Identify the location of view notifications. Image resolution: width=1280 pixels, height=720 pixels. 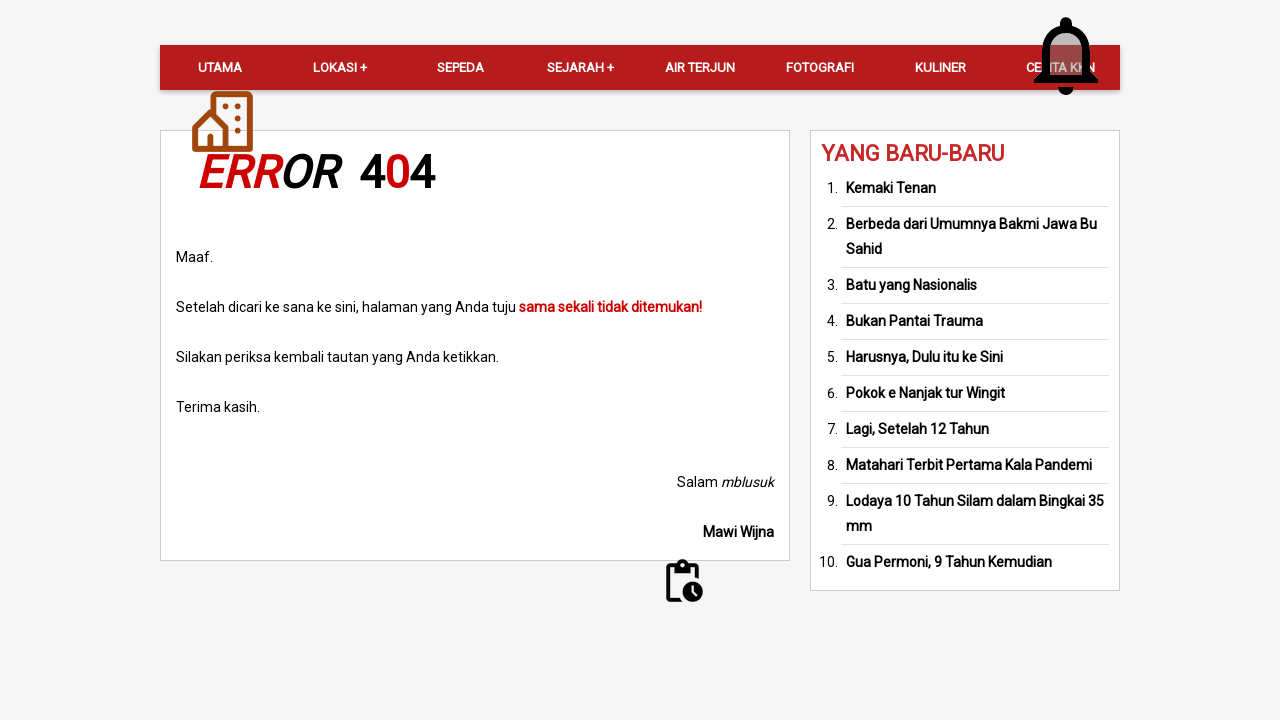
(1066, 55).